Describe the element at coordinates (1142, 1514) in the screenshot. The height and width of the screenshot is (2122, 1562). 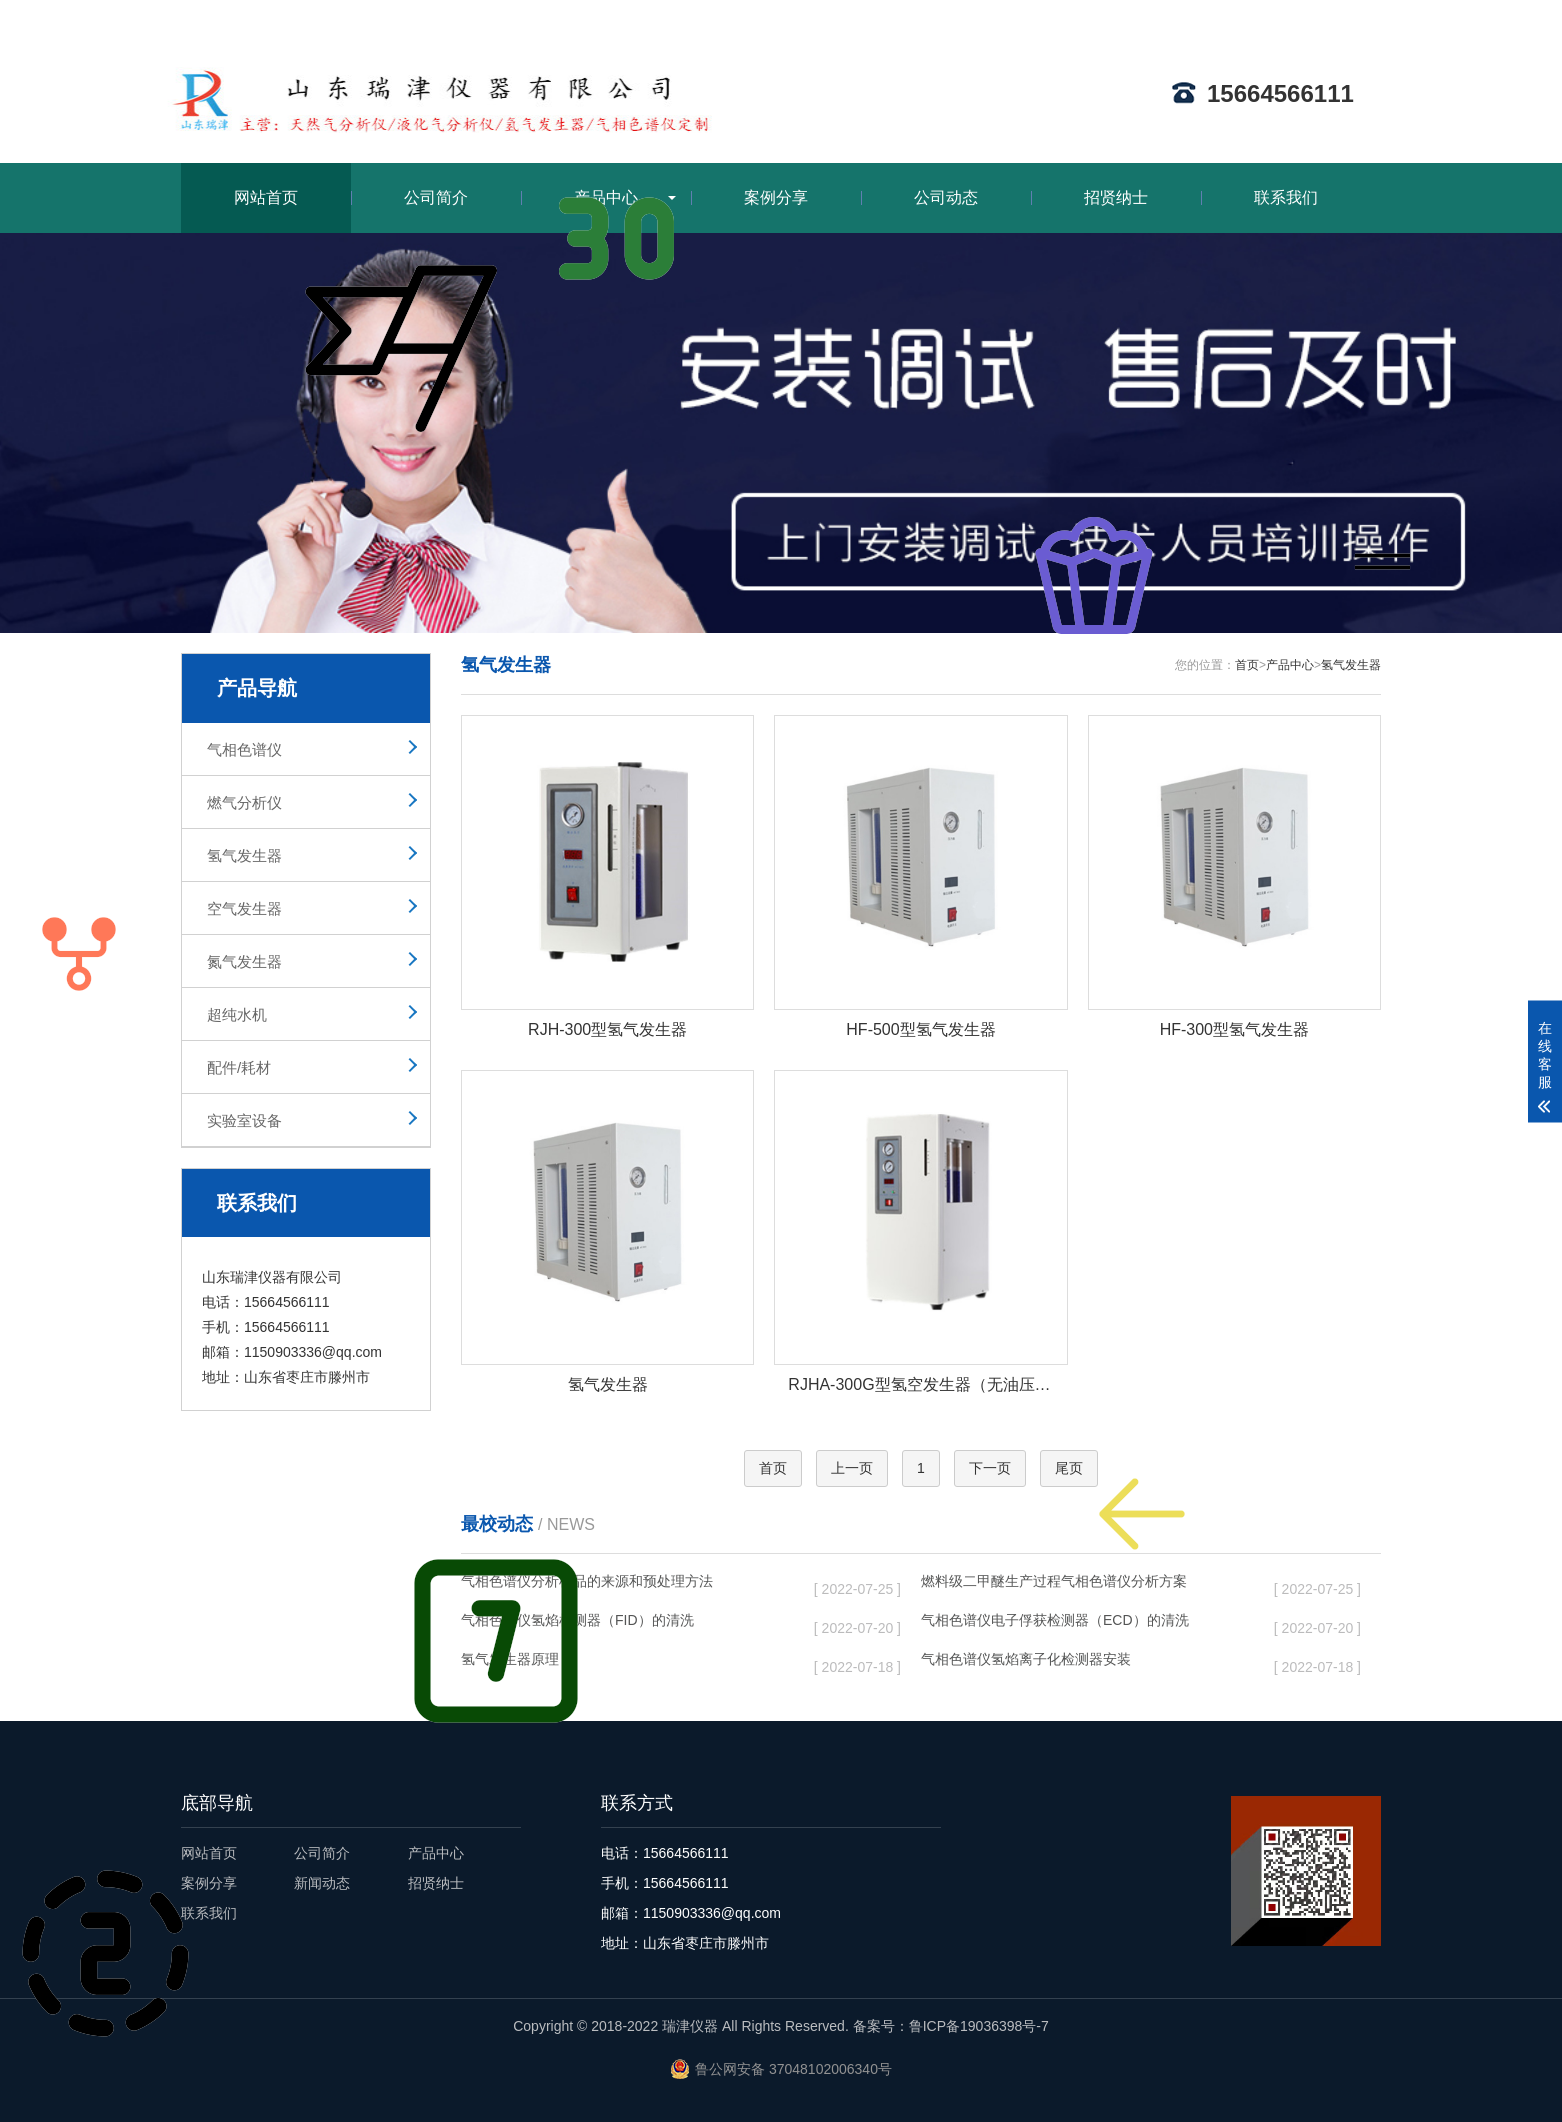
I see `go back to the previous screen` at that location.